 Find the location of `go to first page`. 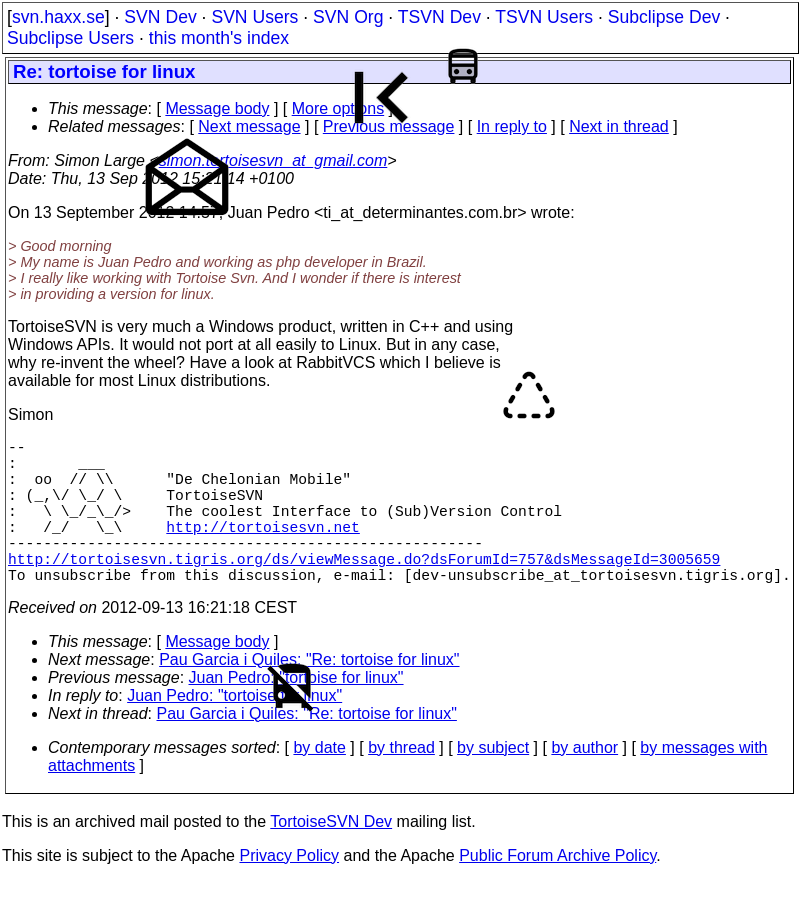

go to first page is located at coordinates (380, 97).